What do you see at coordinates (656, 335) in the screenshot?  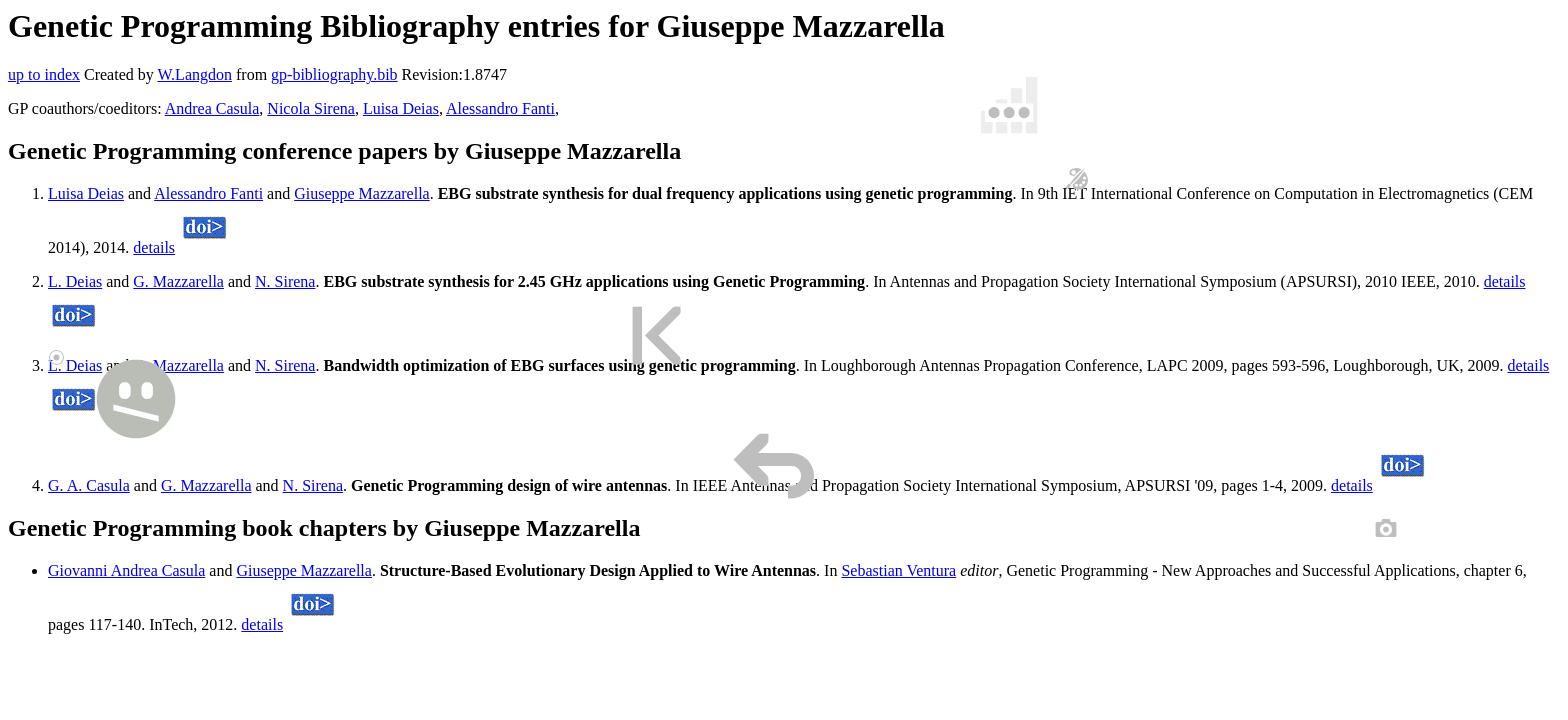 I see `go to the first item in a list or sequence` at bounding box center [656, 335].